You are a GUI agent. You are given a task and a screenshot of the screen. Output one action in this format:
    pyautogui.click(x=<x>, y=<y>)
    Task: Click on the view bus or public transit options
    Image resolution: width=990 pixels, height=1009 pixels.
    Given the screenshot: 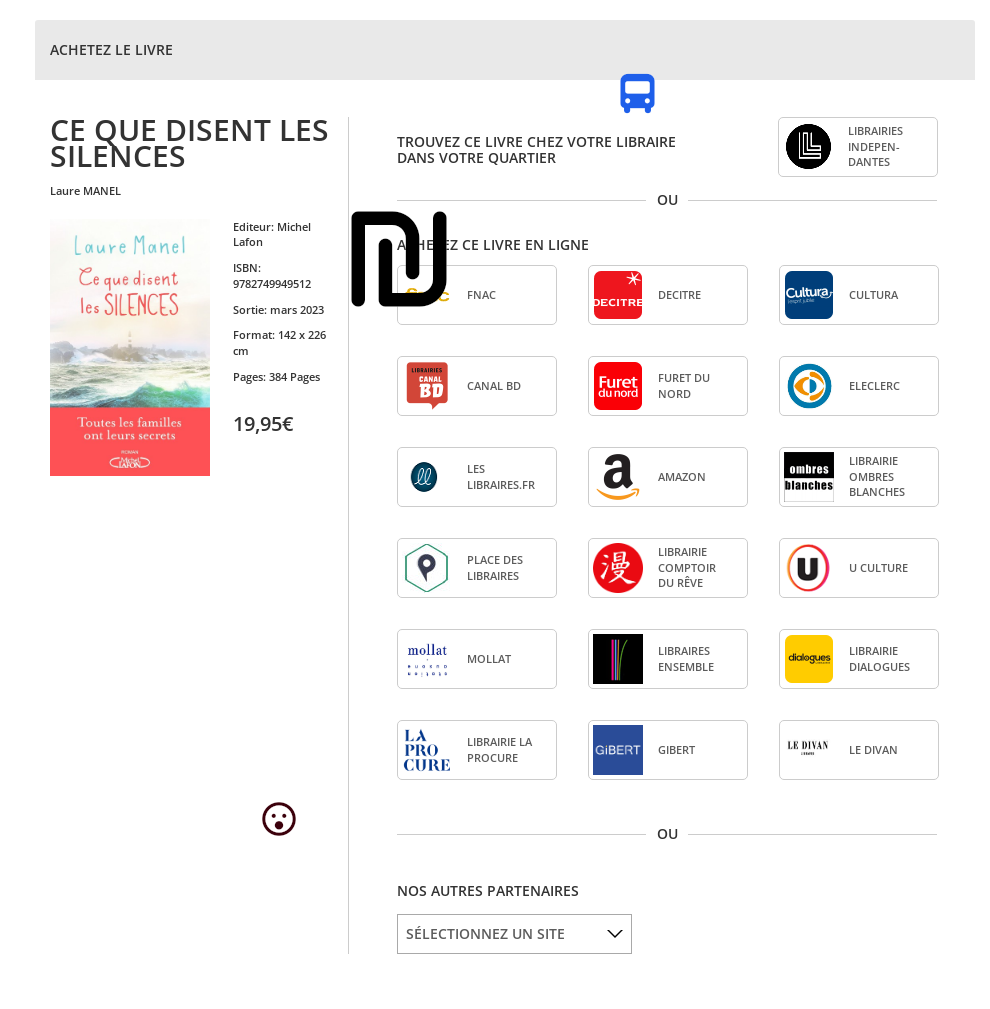 What is the action you would take?
    pyautogui.click(x=637, y=93)
    